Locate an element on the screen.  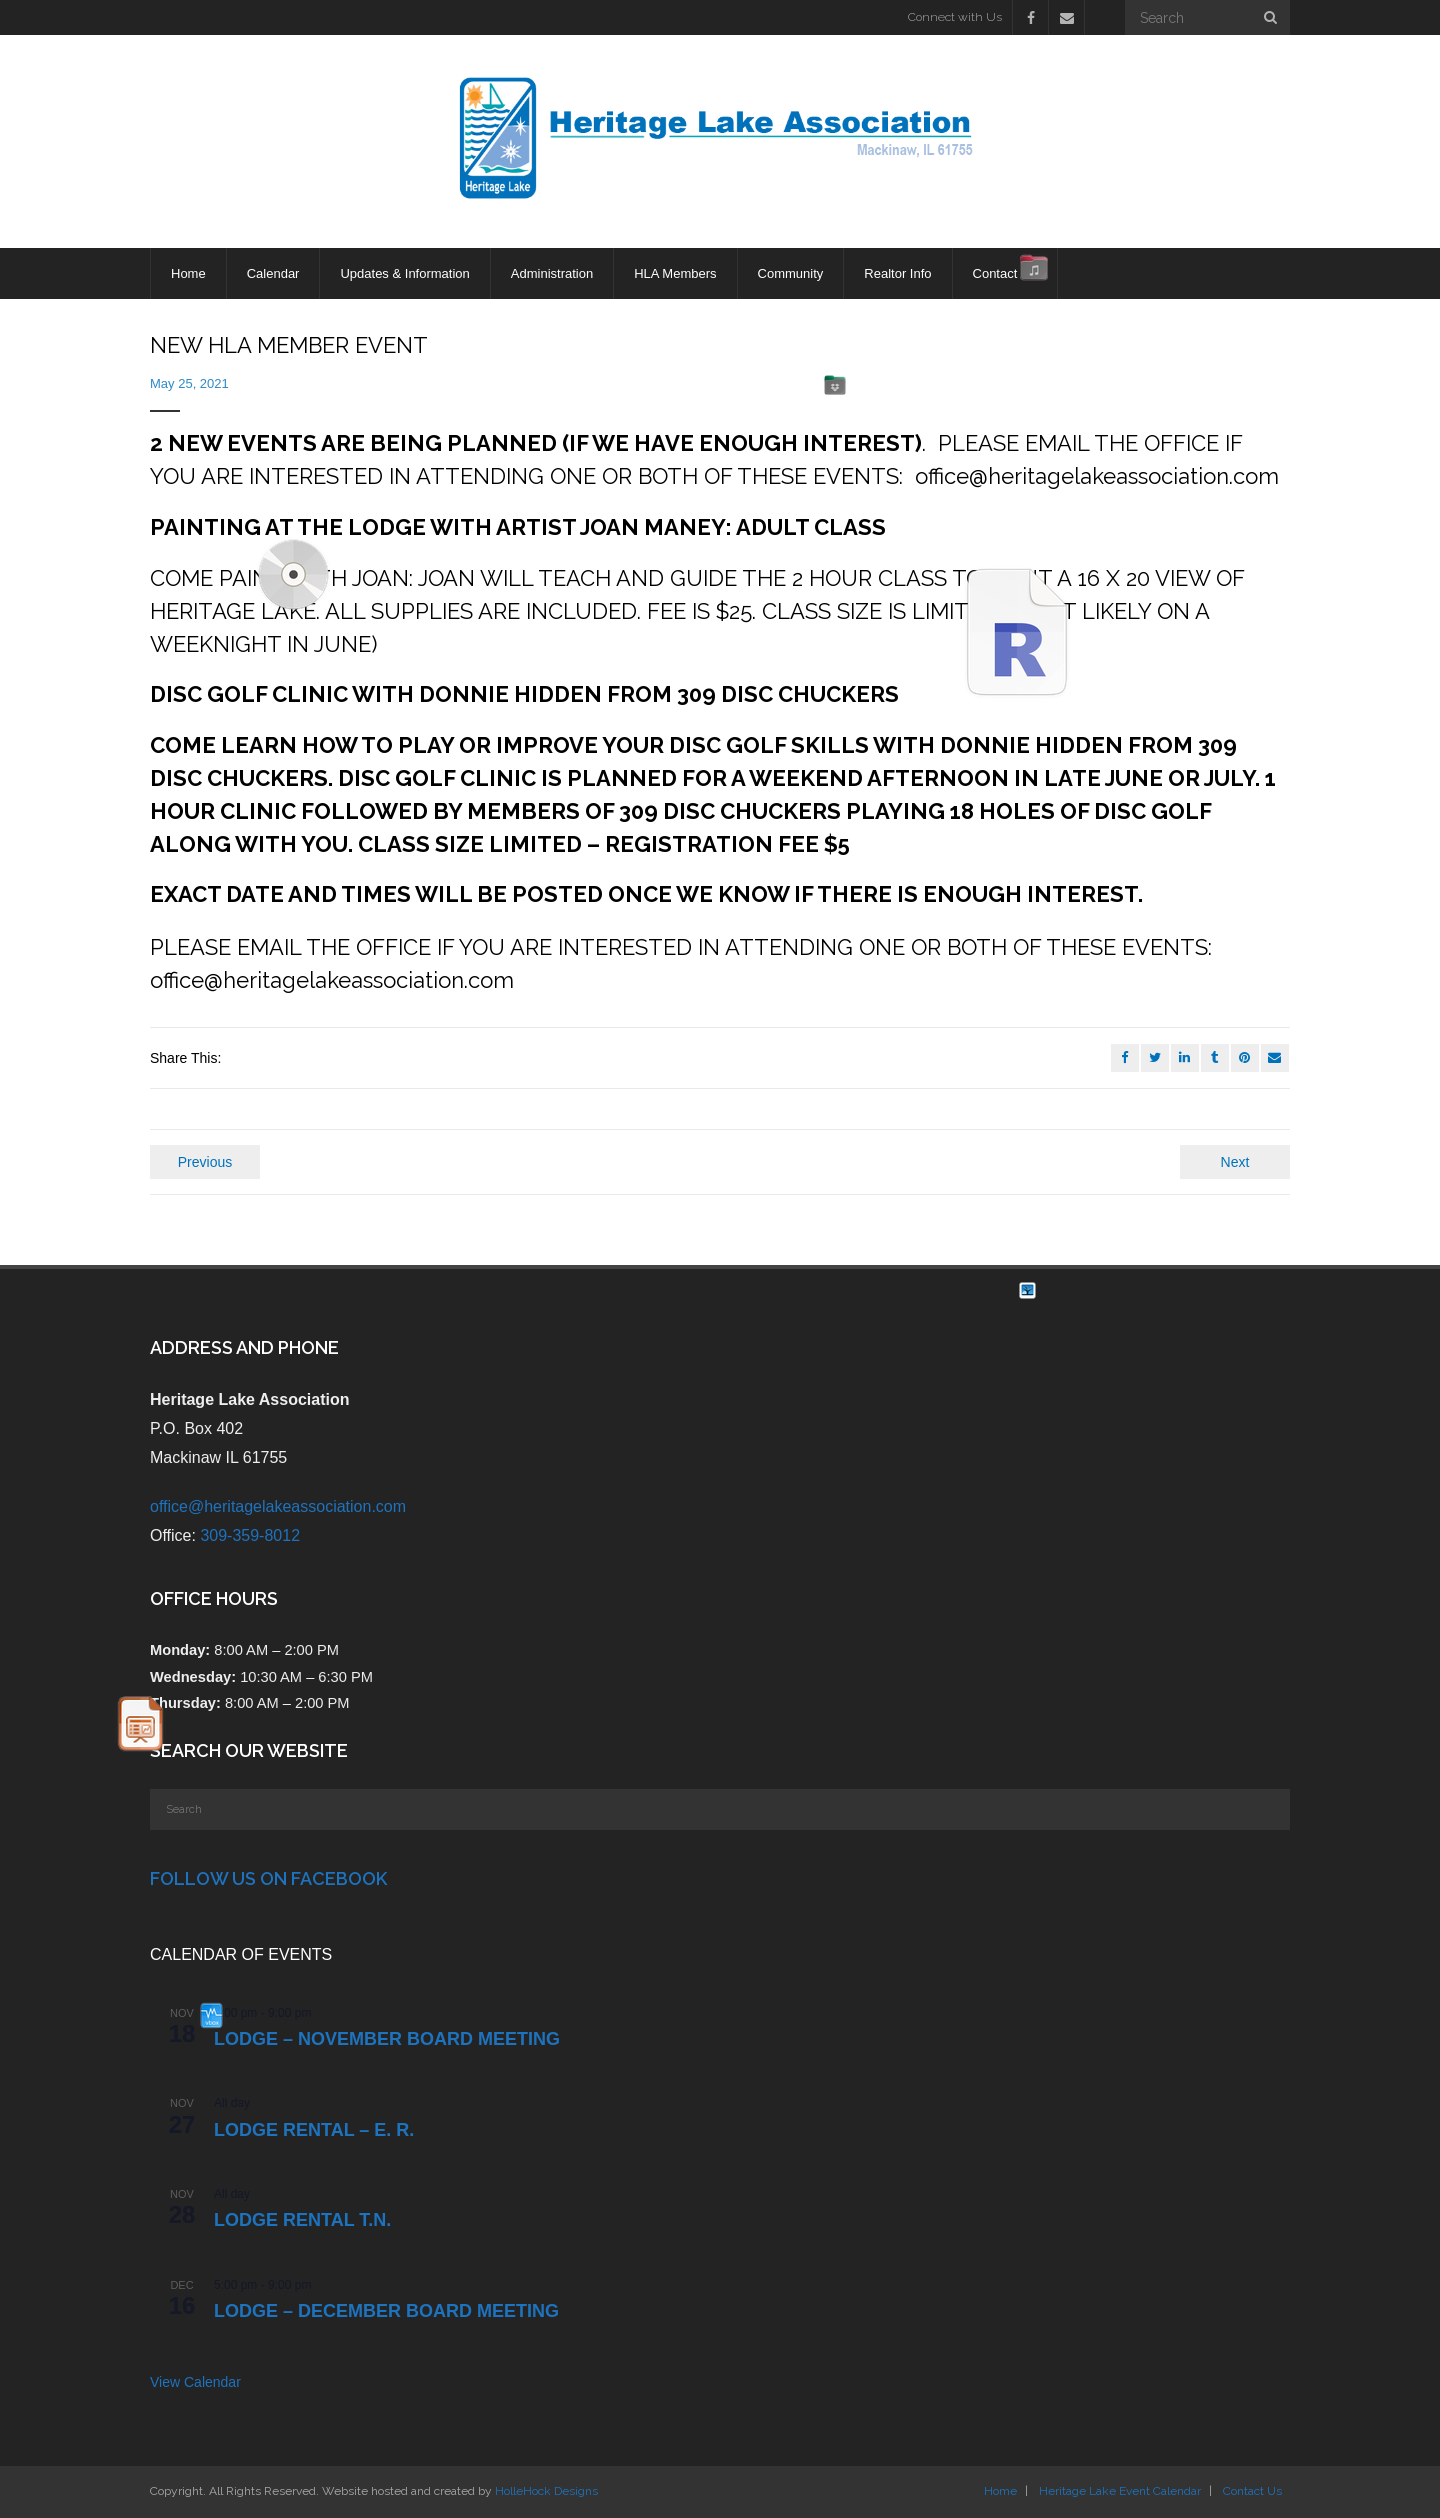
libreoffice impress presentation template file is located at coordinates (140, 1723).